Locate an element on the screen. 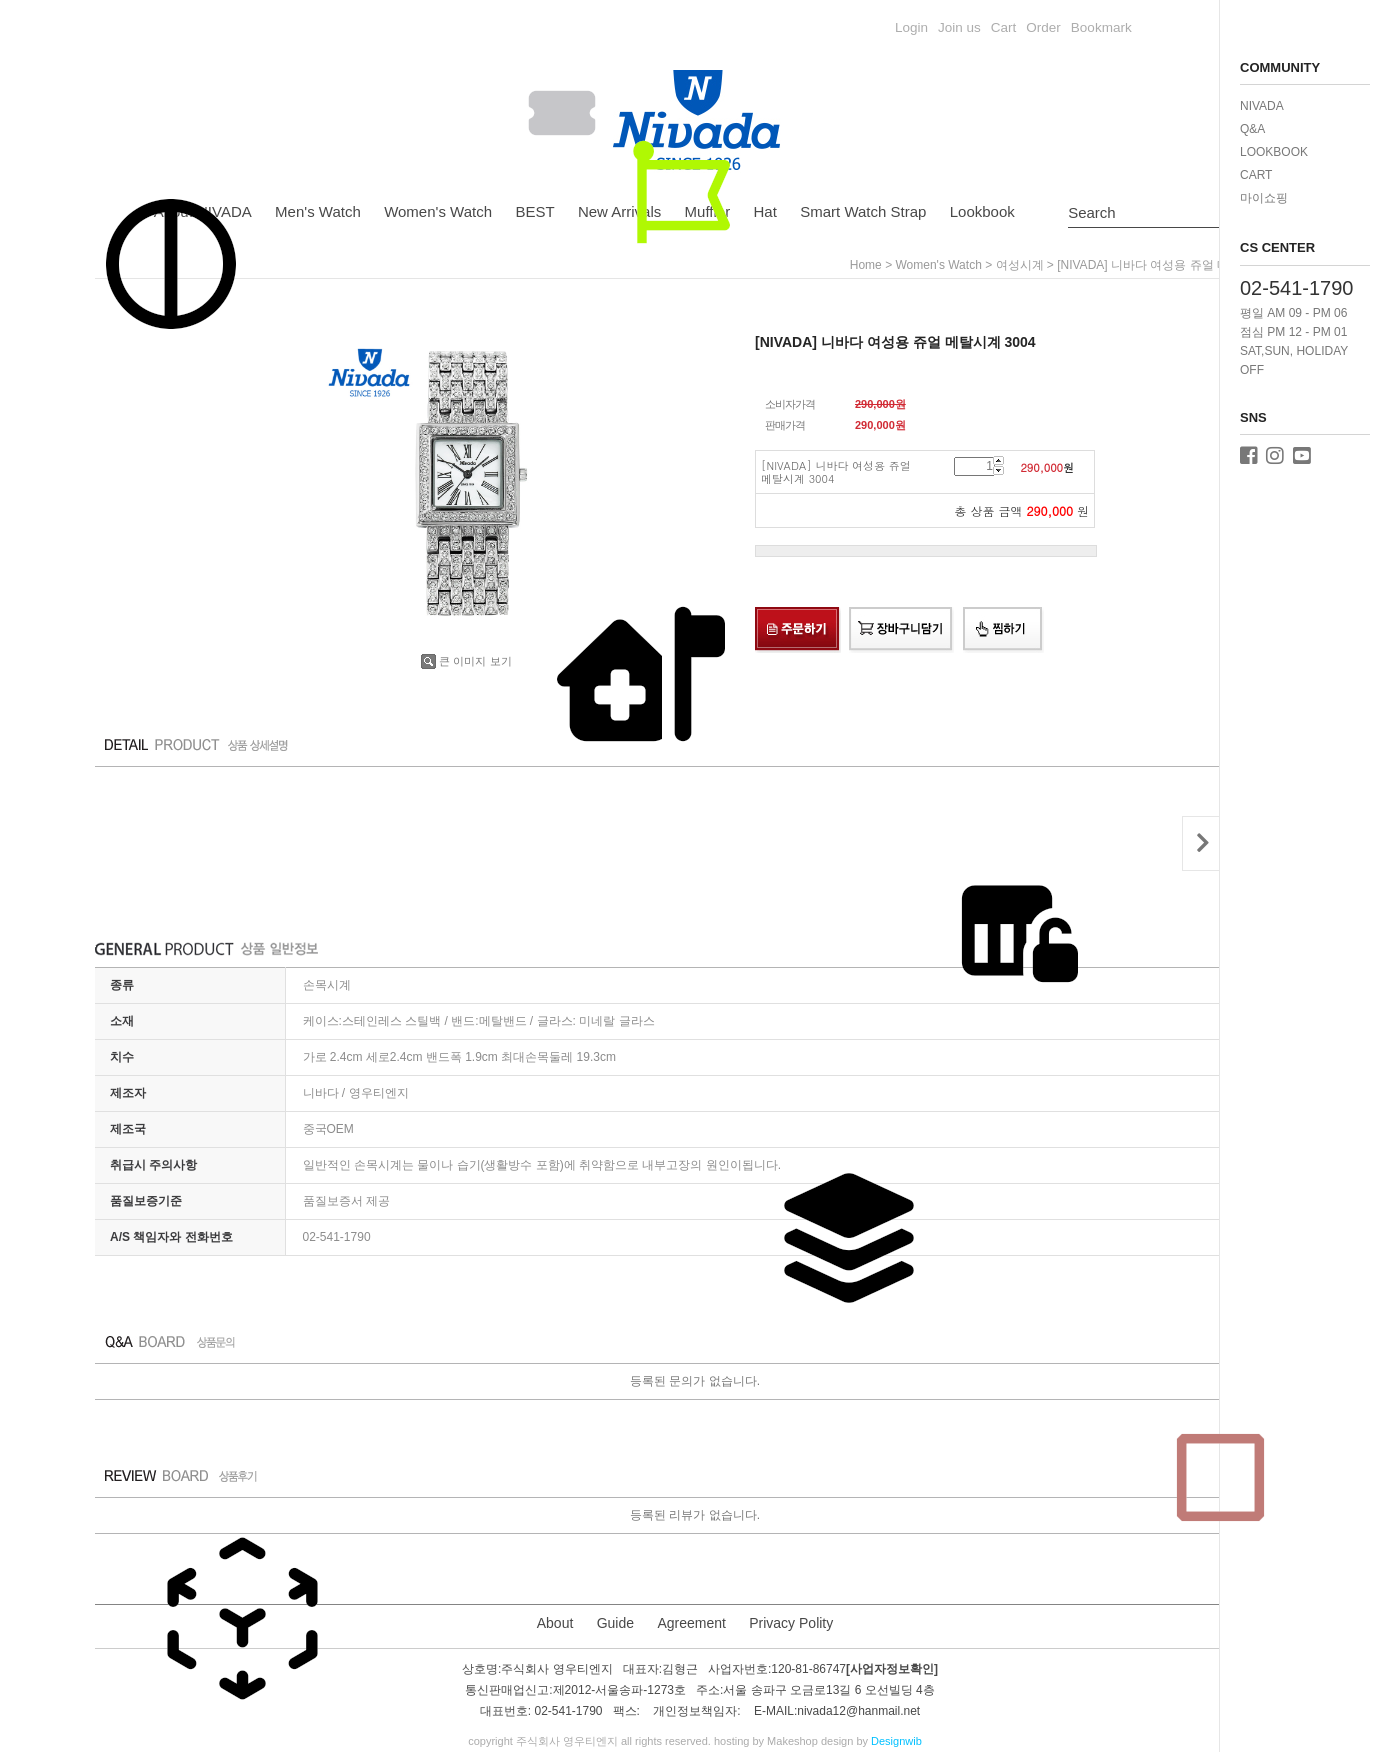  view 3D model or object is located at coordinates (242, 1618).